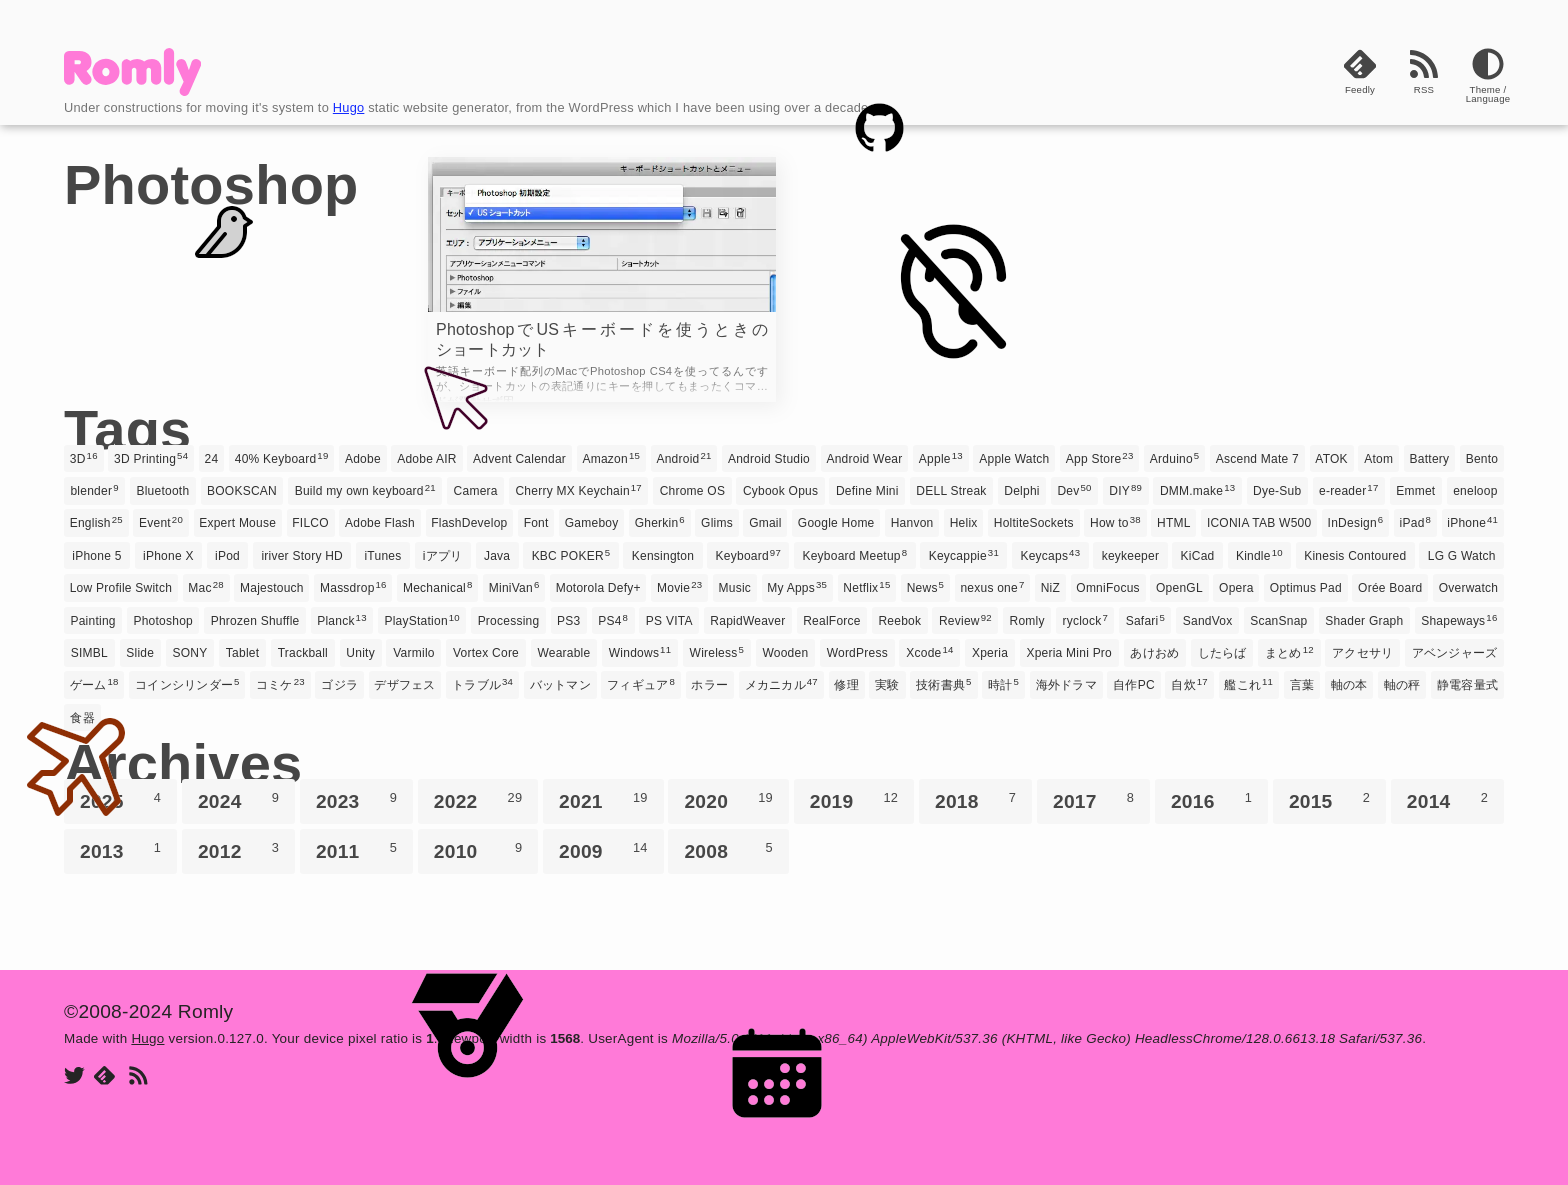 The image size is (1568, 1185). Describe the element at coordinates (777, 1073) in the screenshot. I see `view calendar or schedule` at that location.